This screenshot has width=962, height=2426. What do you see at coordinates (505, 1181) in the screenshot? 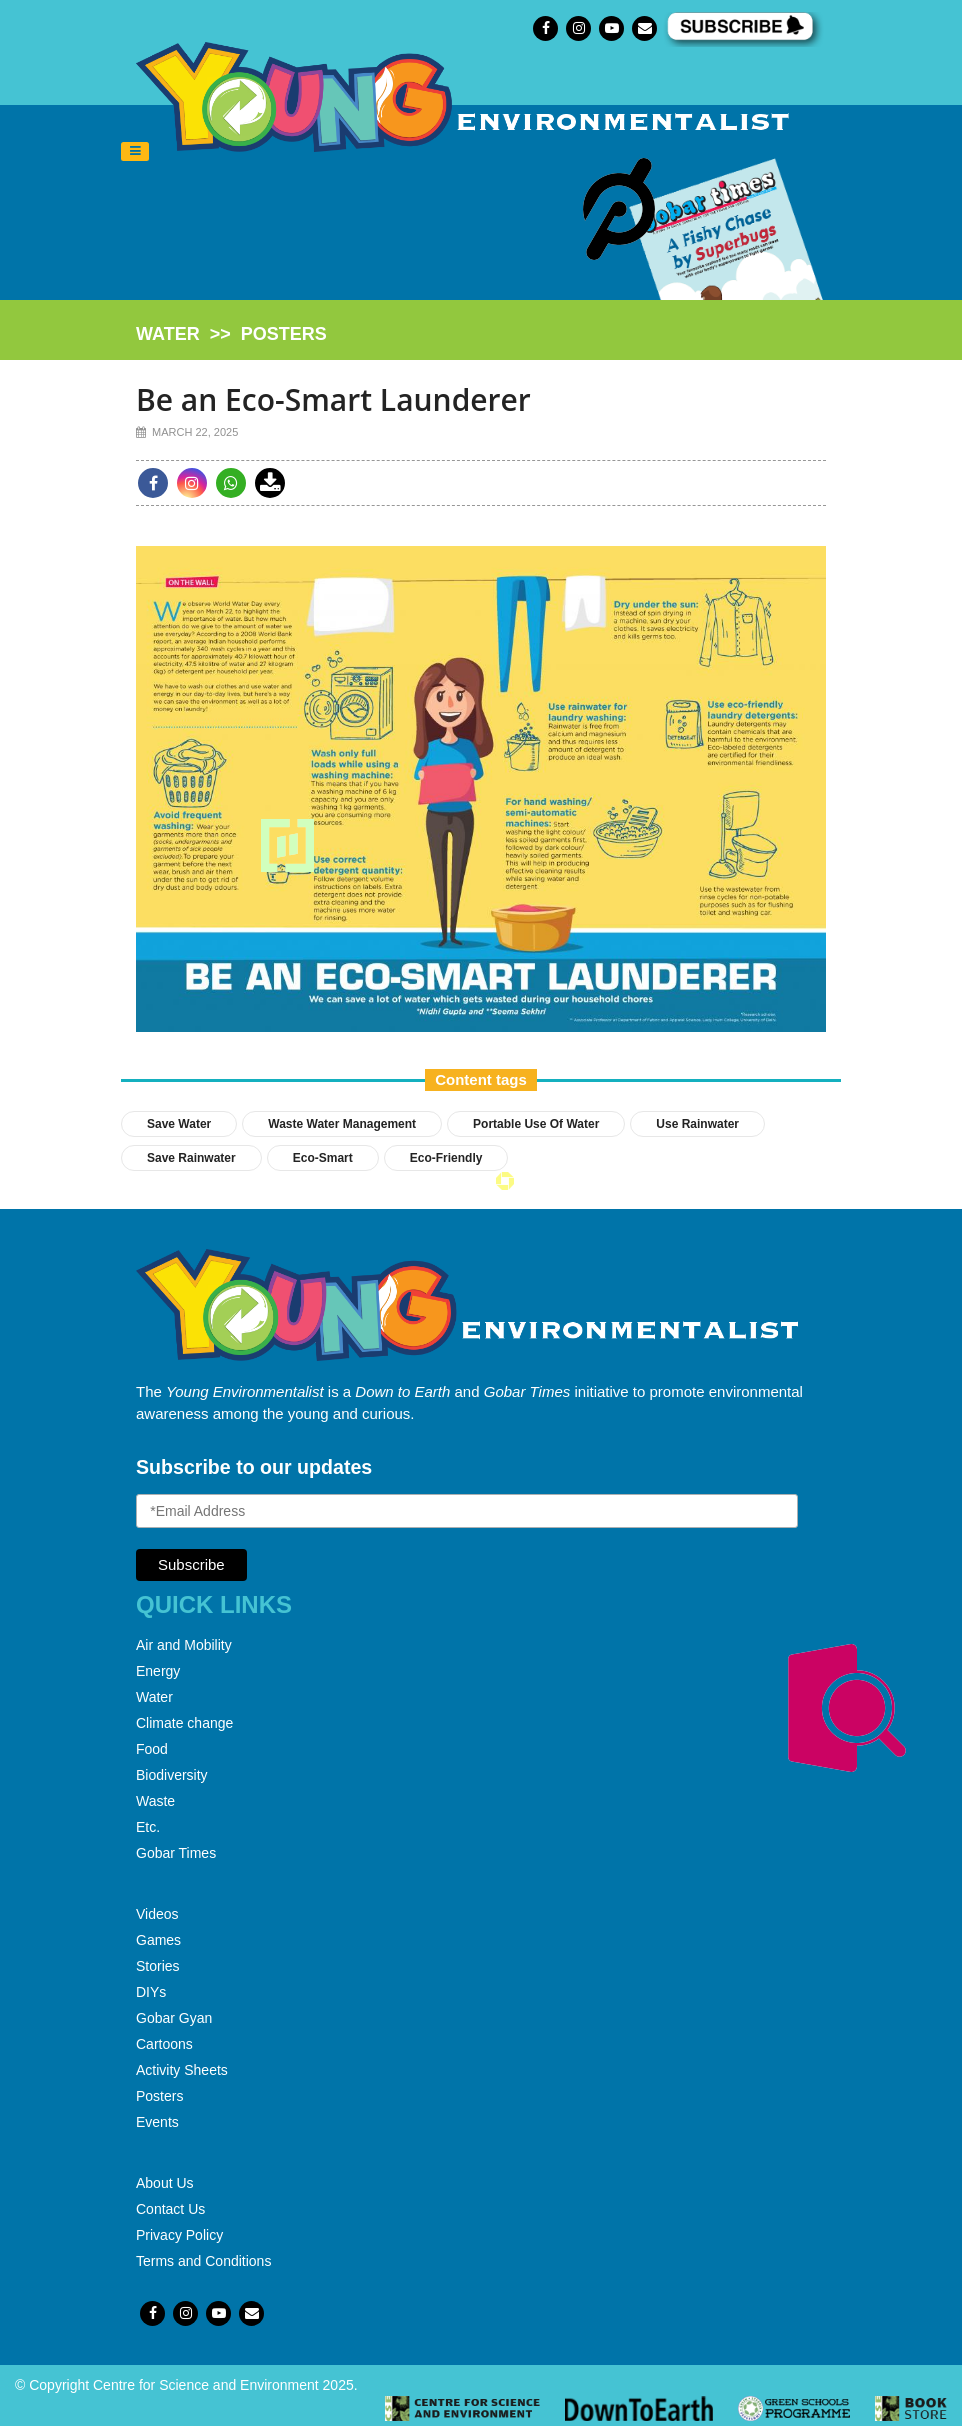
I see `open the Chase banking app` at bounding box center [505, 1181].